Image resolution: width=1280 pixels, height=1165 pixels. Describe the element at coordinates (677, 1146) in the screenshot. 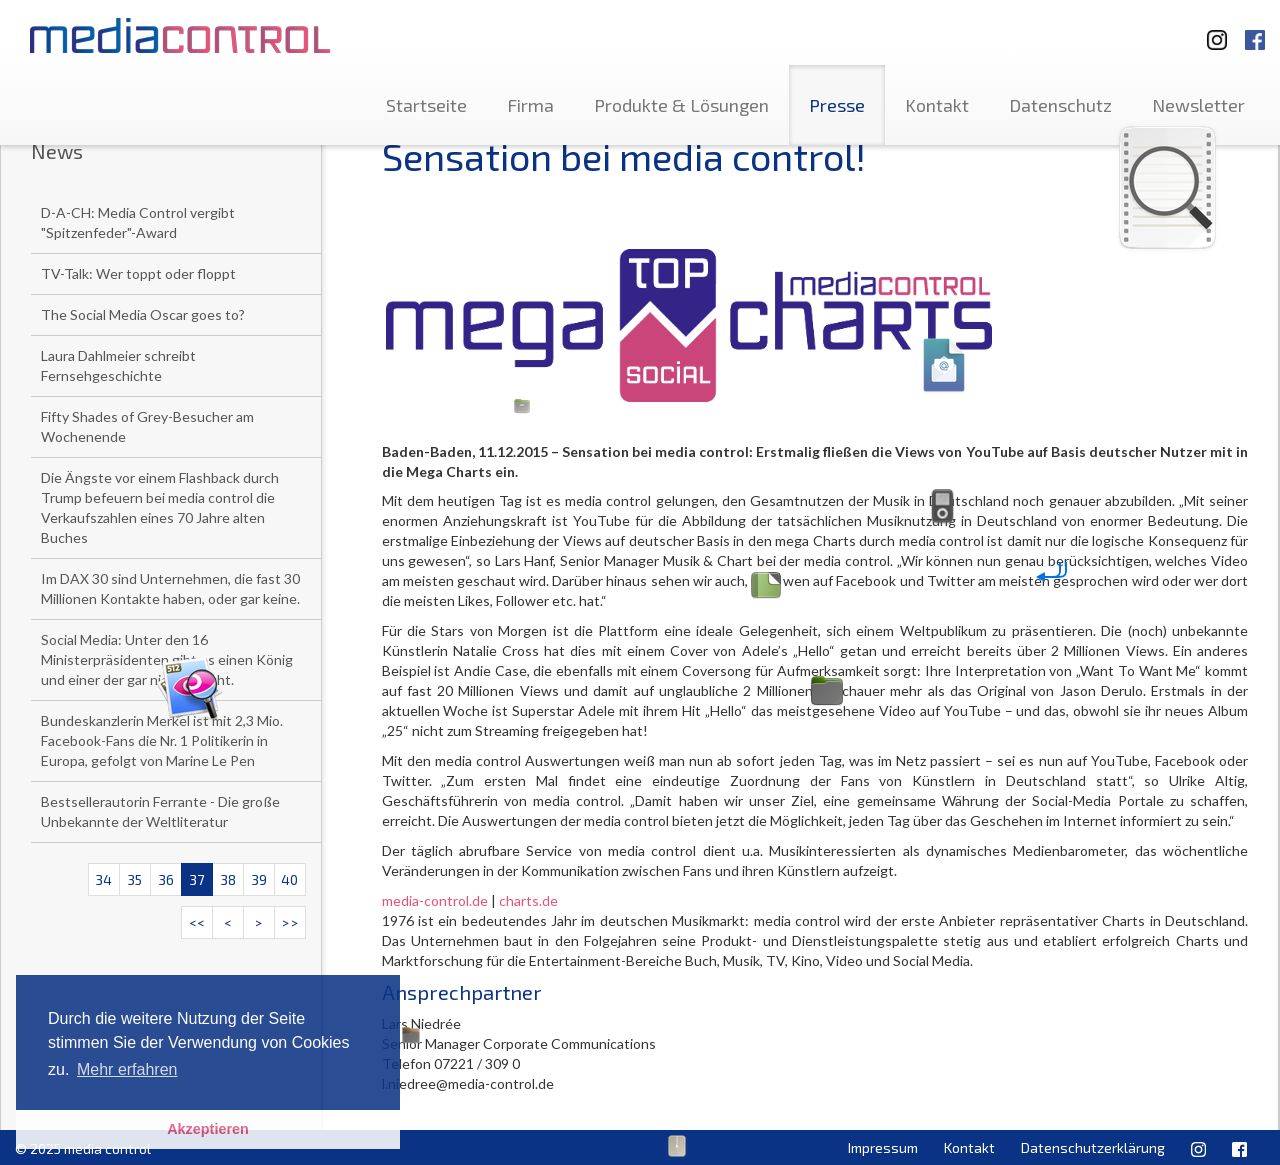

I see `open archive manager to compress or extract files` at that location.